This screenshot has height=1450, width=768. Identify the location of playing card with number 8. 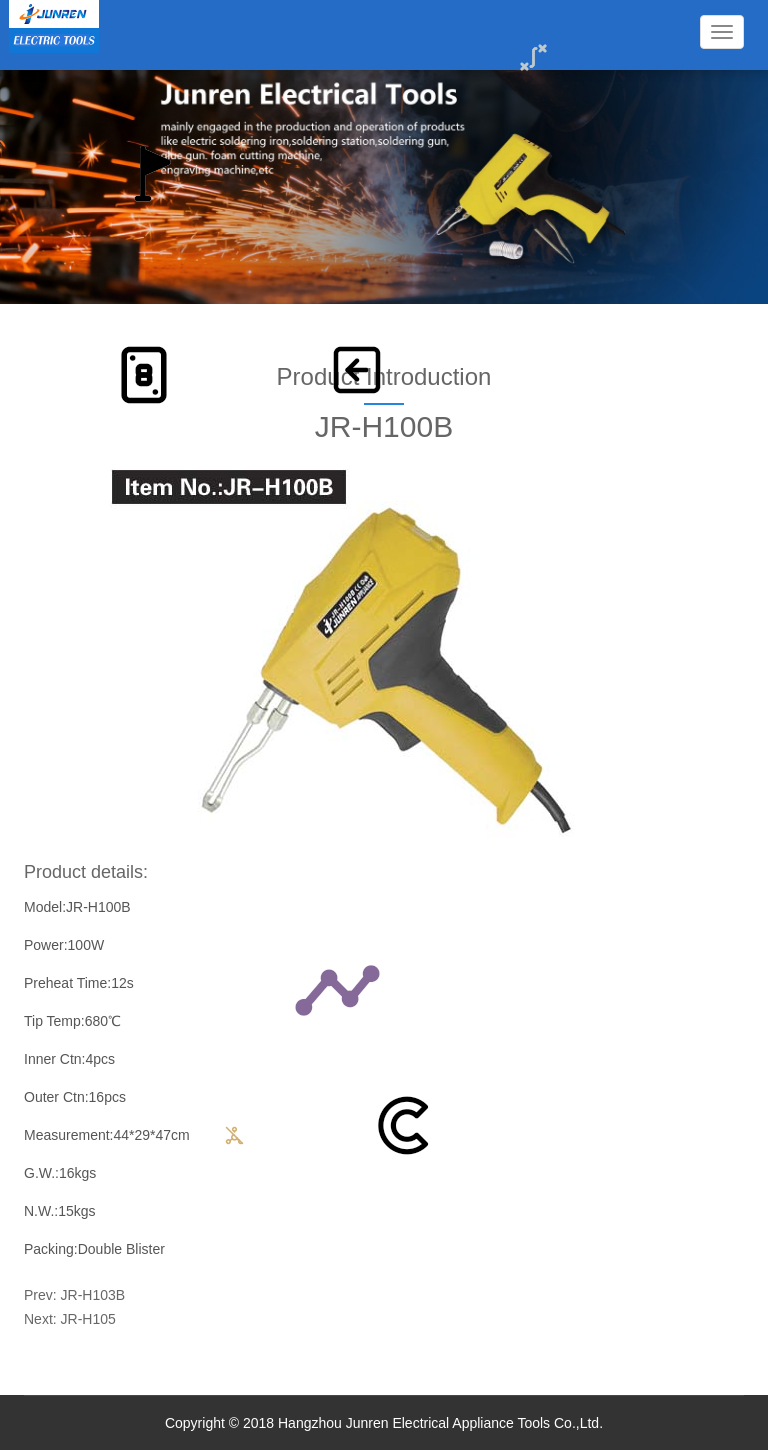
(144, 375).